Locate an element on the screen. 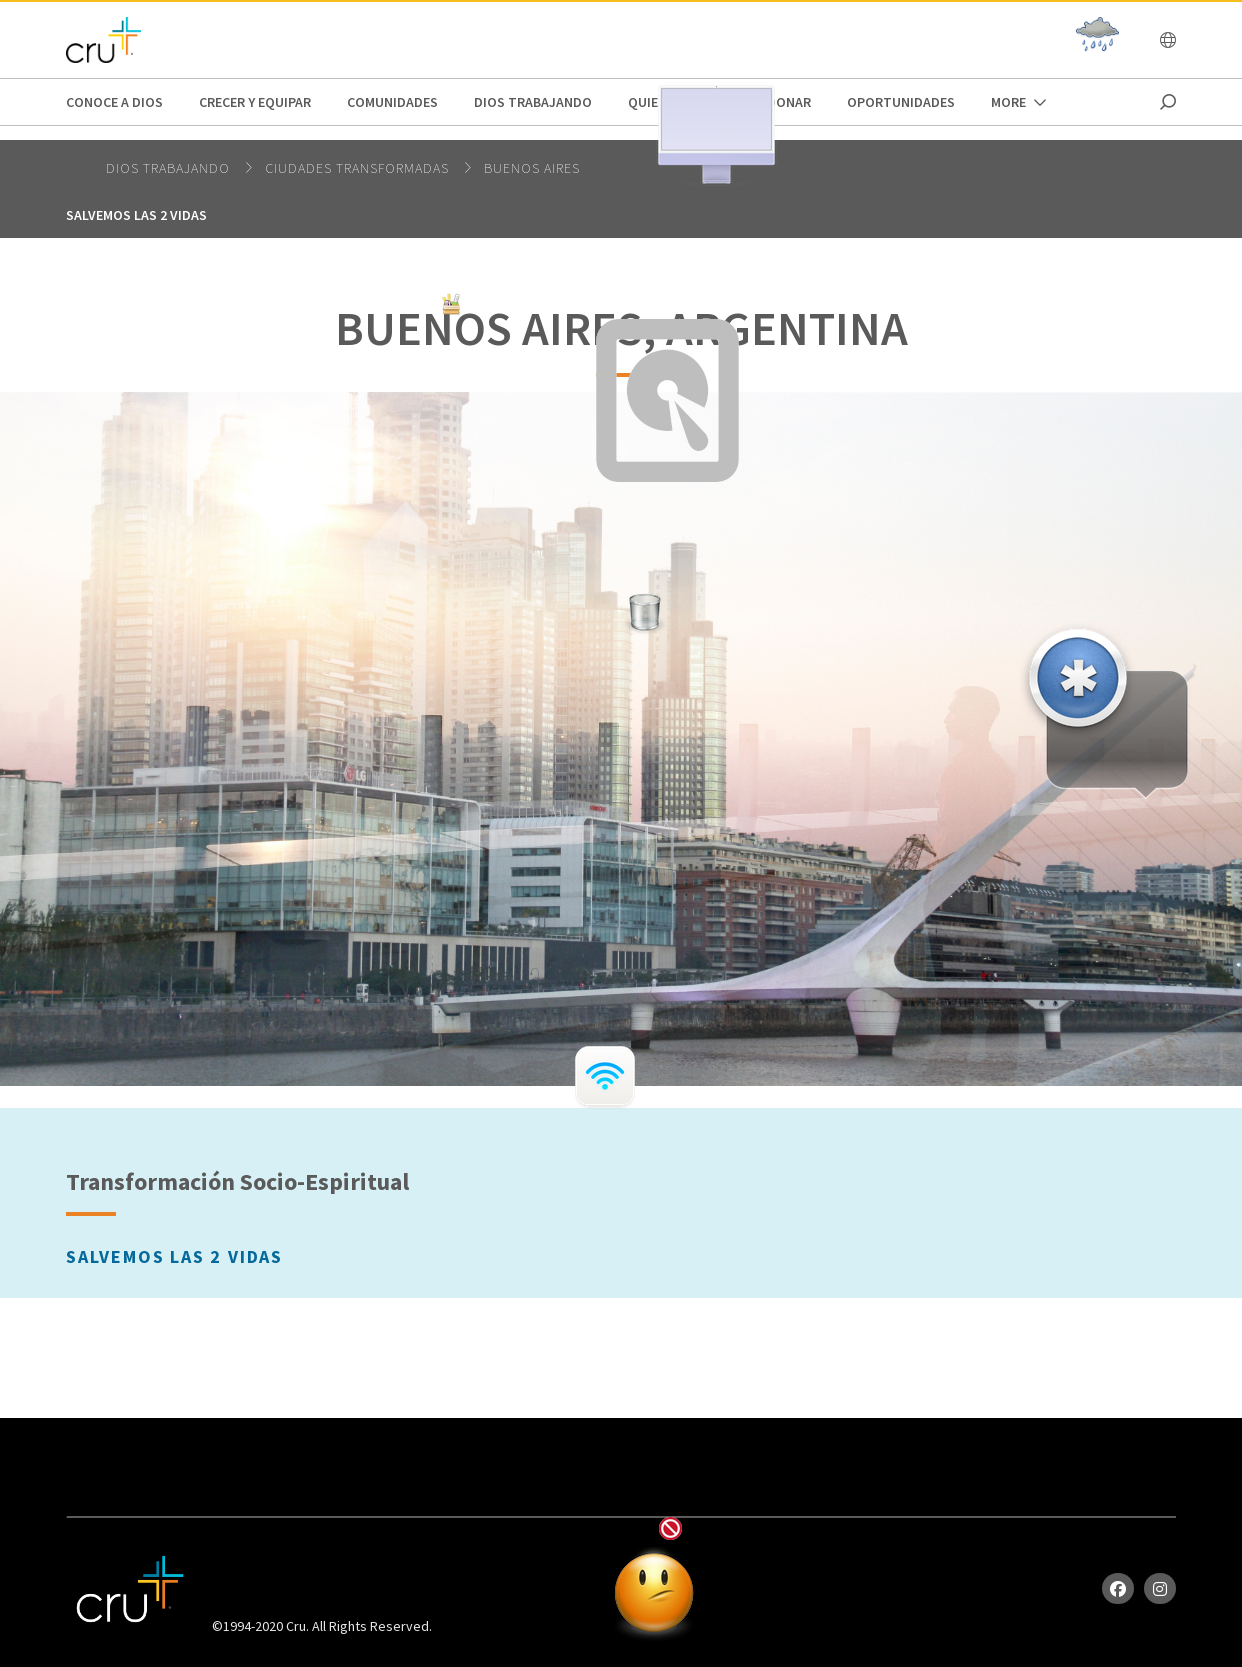 Image resolution: width=1242 pixels, height=1667 pixels. access miscellaneous or uncategorized applications is located at coordinates (451, 304).